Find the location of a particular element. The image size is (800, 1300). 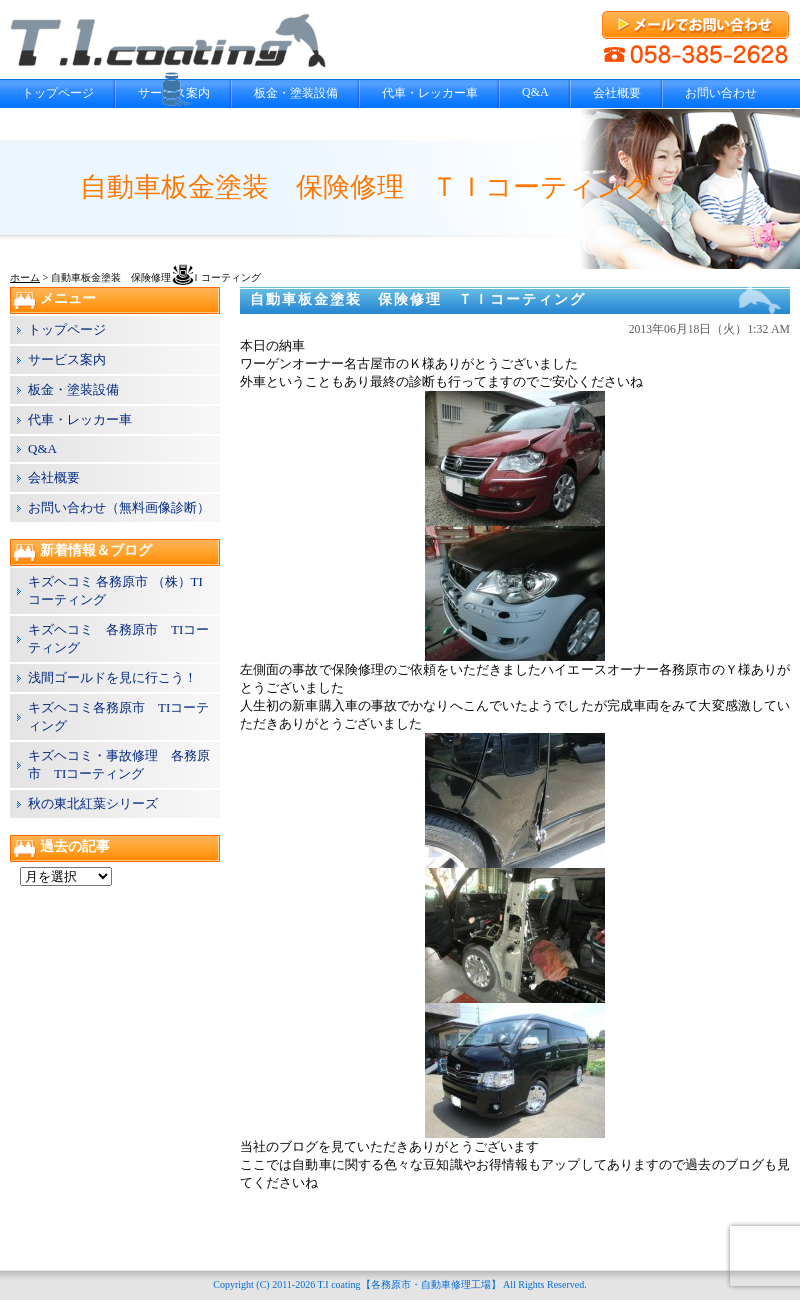

tap to confirm or activate is located at coordinates (183, 275).